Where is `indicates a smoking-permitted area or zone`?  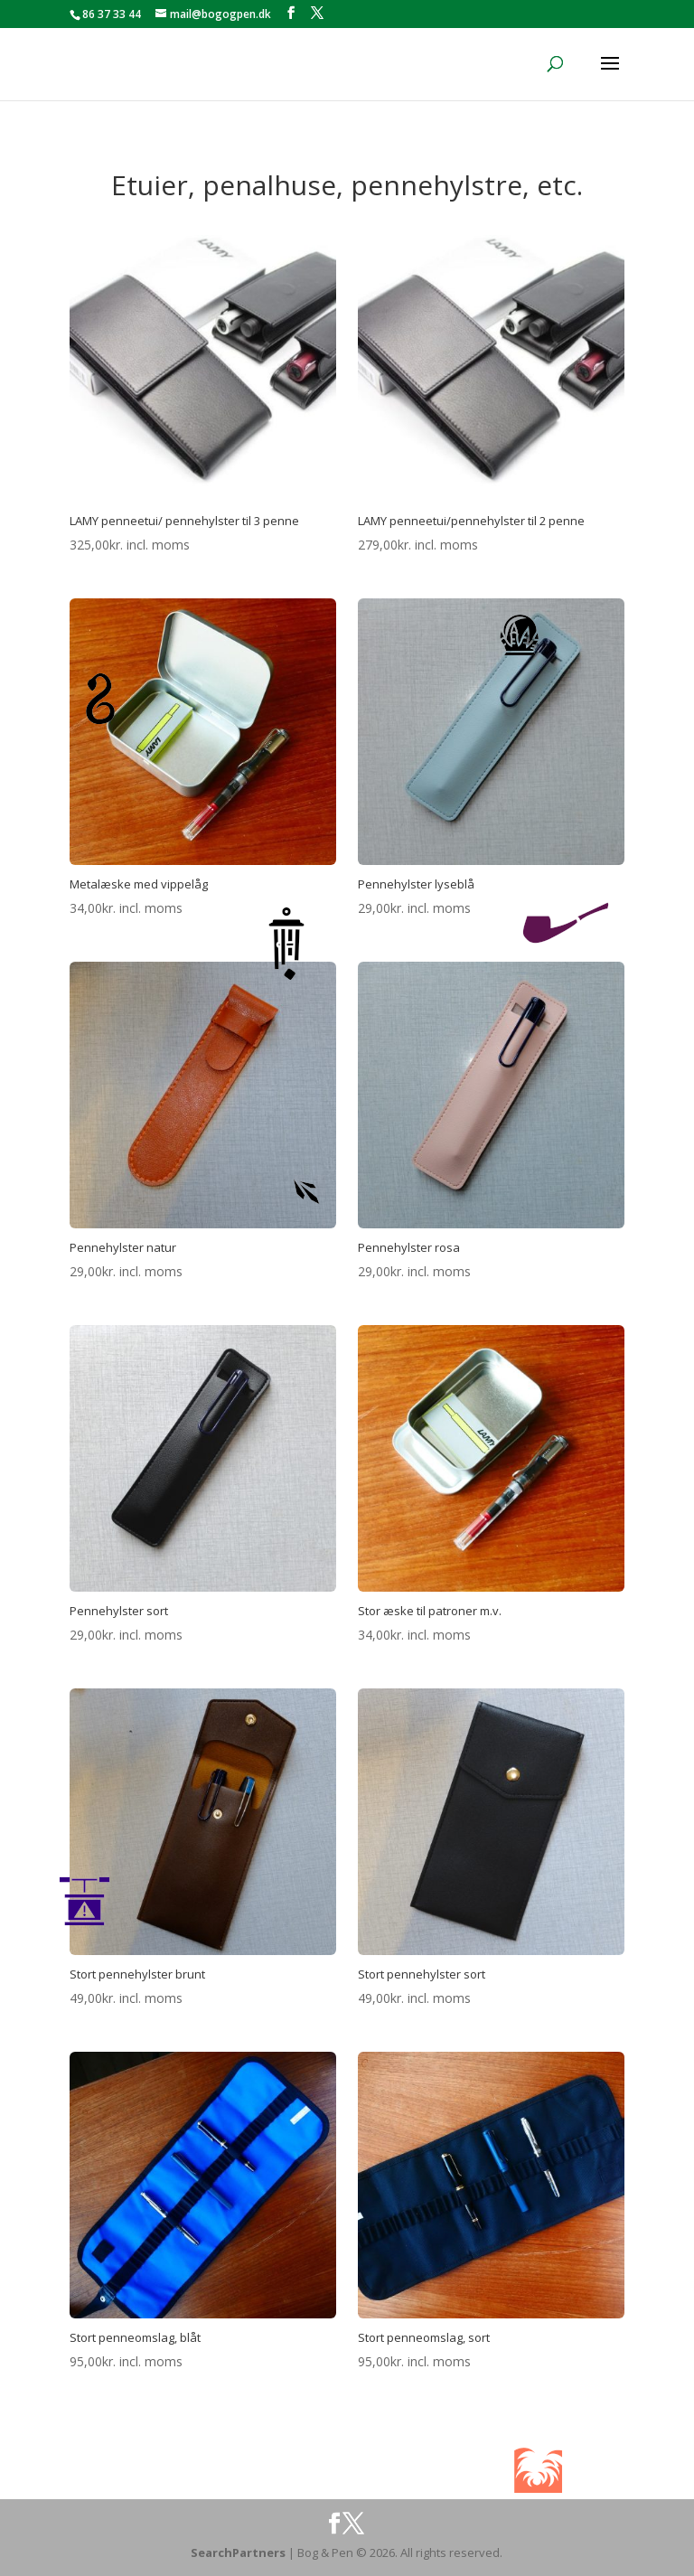 indicates a smoking-permitted area or zone is located at coordinates (566, 923).